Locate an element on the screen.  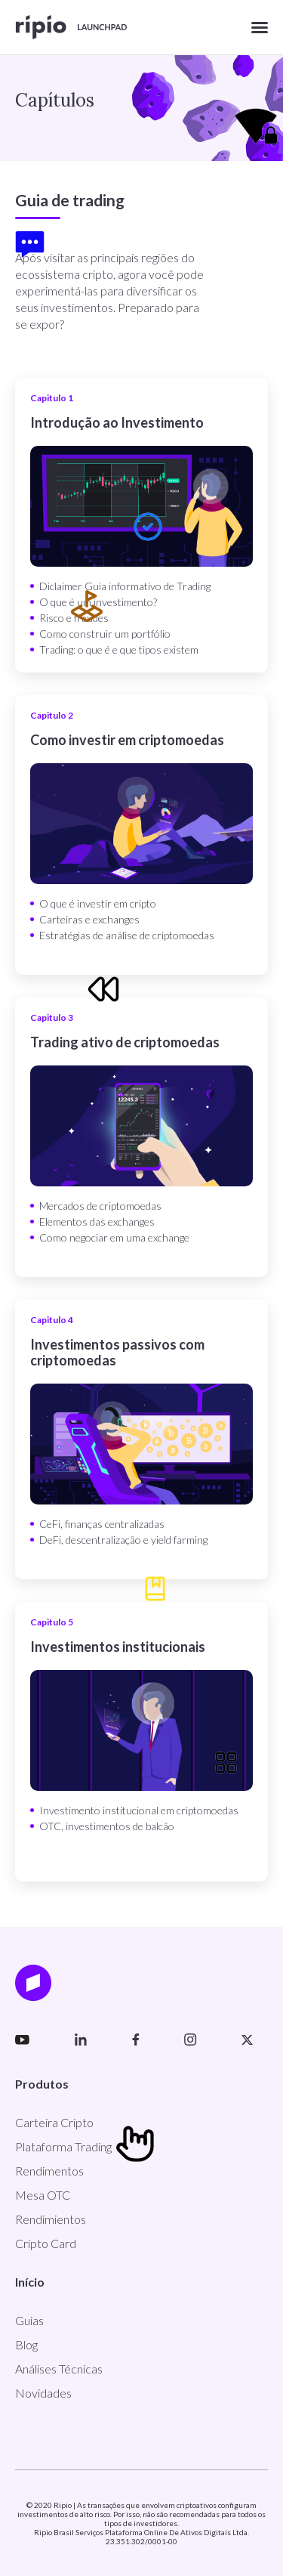
view your bookmarked items is located at coordinates (155, 1588).